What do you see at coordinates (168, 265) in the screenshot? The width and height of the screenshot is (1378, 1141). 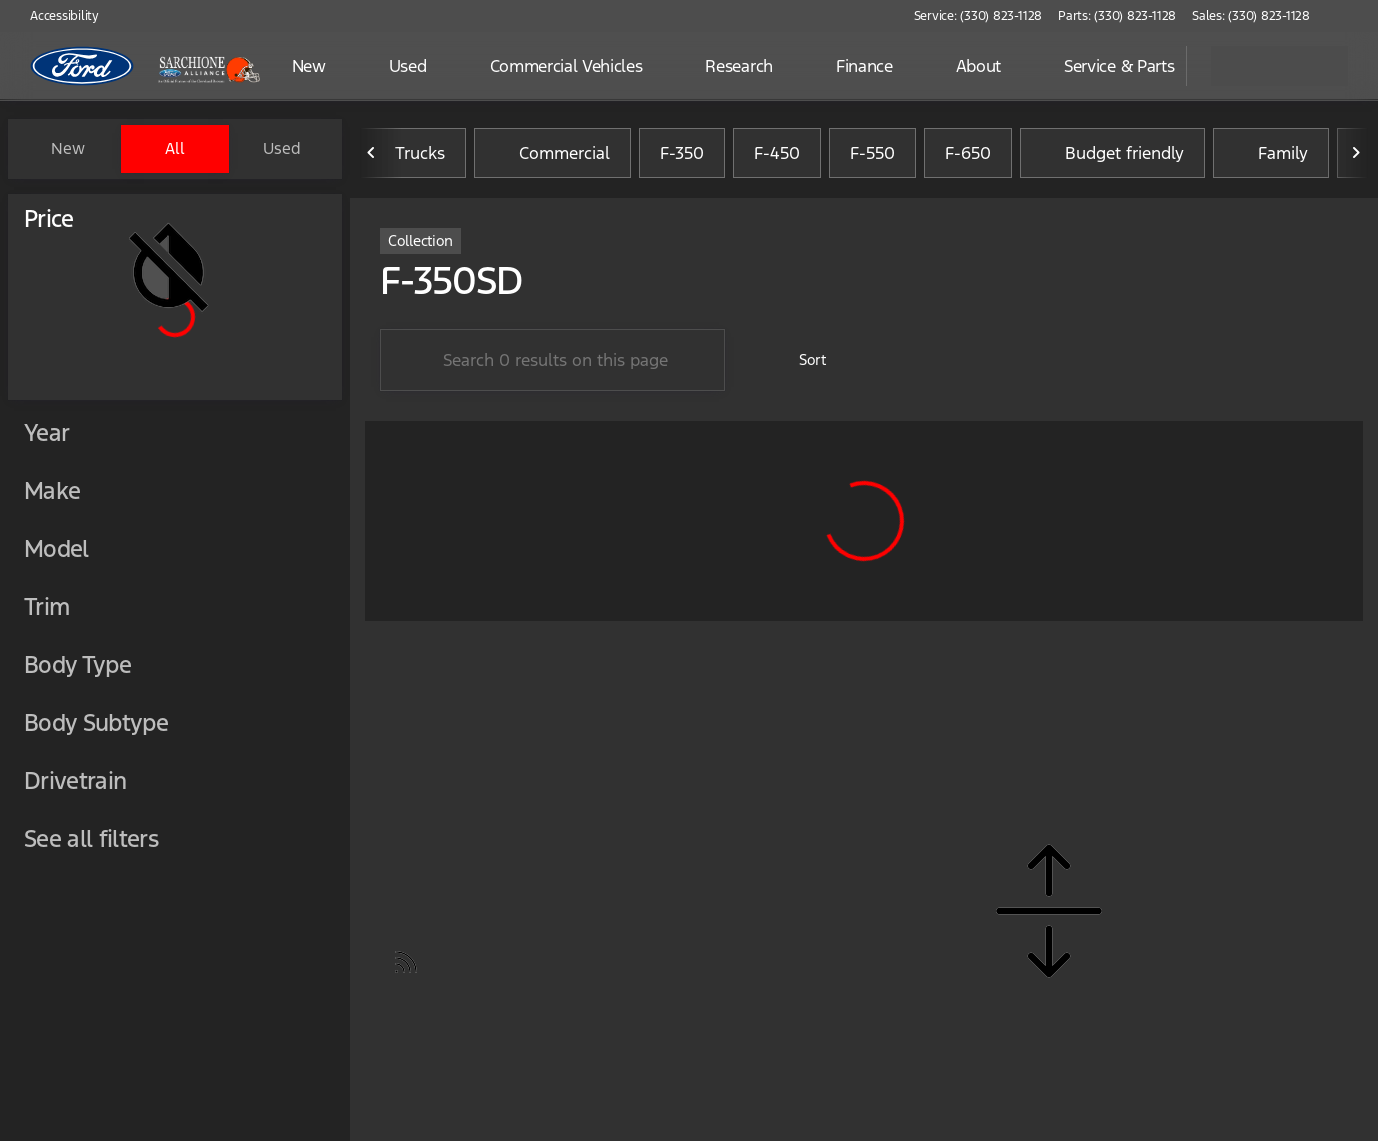 I see `disable color inversion mode` at bounding box center [168, 265].